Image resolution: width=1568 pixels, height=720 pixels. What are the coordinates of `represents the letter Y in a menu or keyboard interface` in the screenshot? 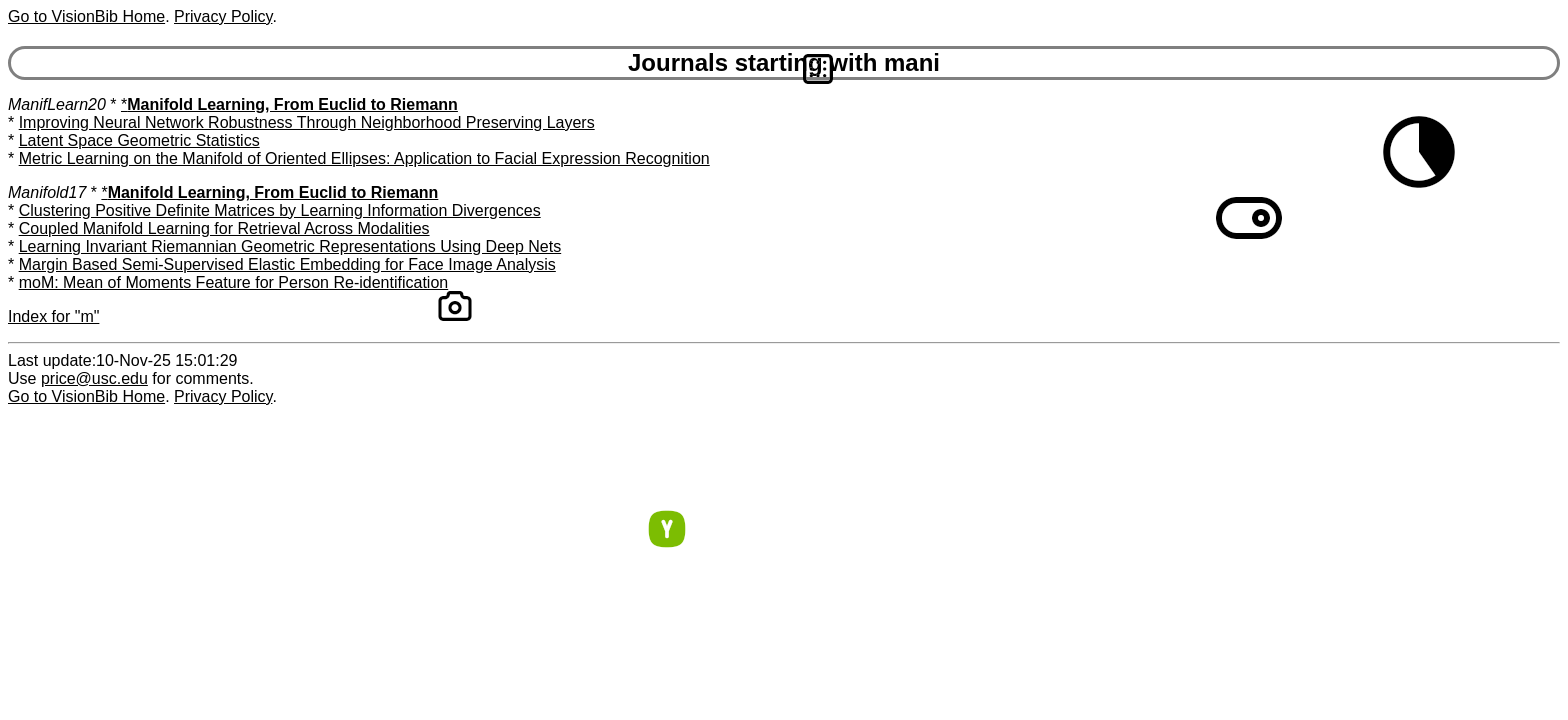 It's located at (667, 529).